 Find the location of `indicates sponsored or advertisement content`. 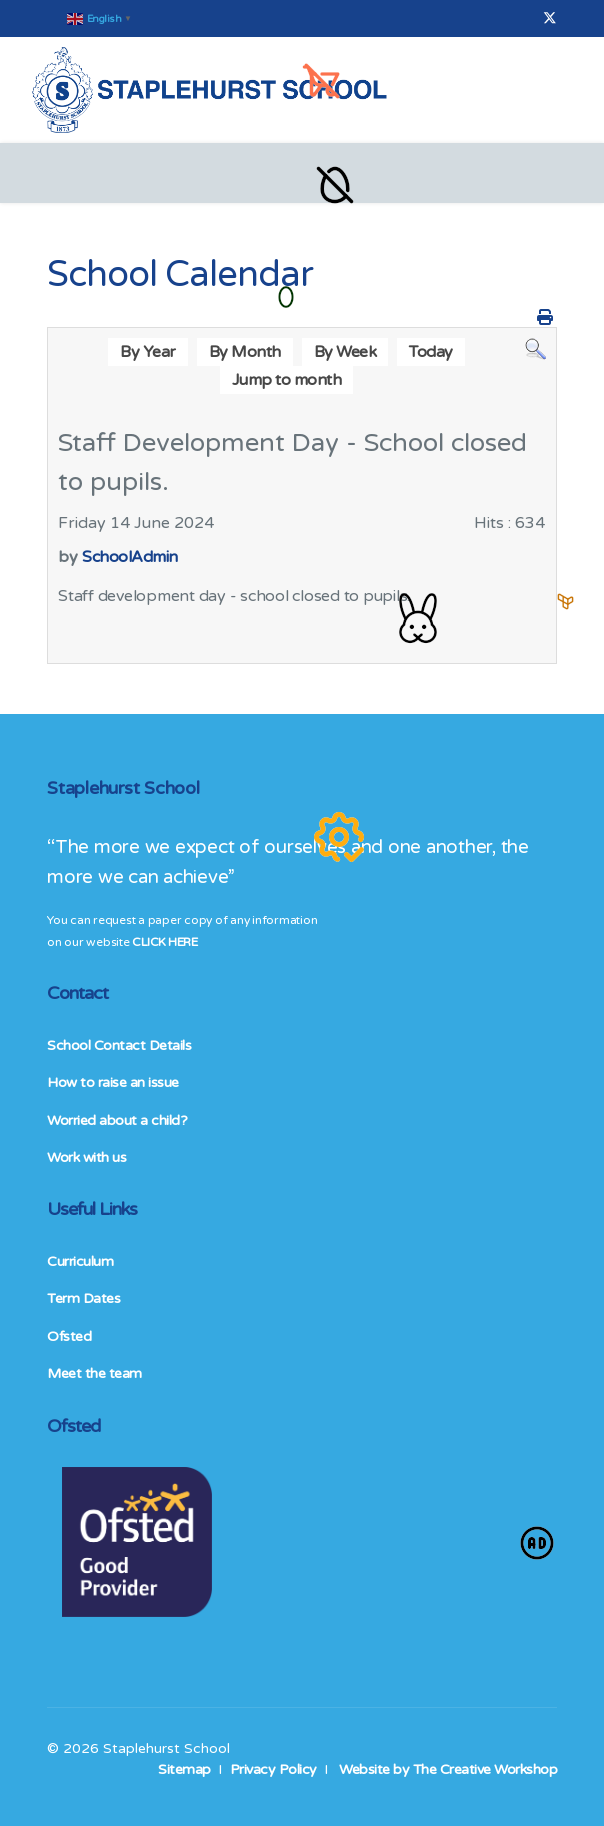

indicates sponsored or advertisement content is located at coordinates (537, 1543).